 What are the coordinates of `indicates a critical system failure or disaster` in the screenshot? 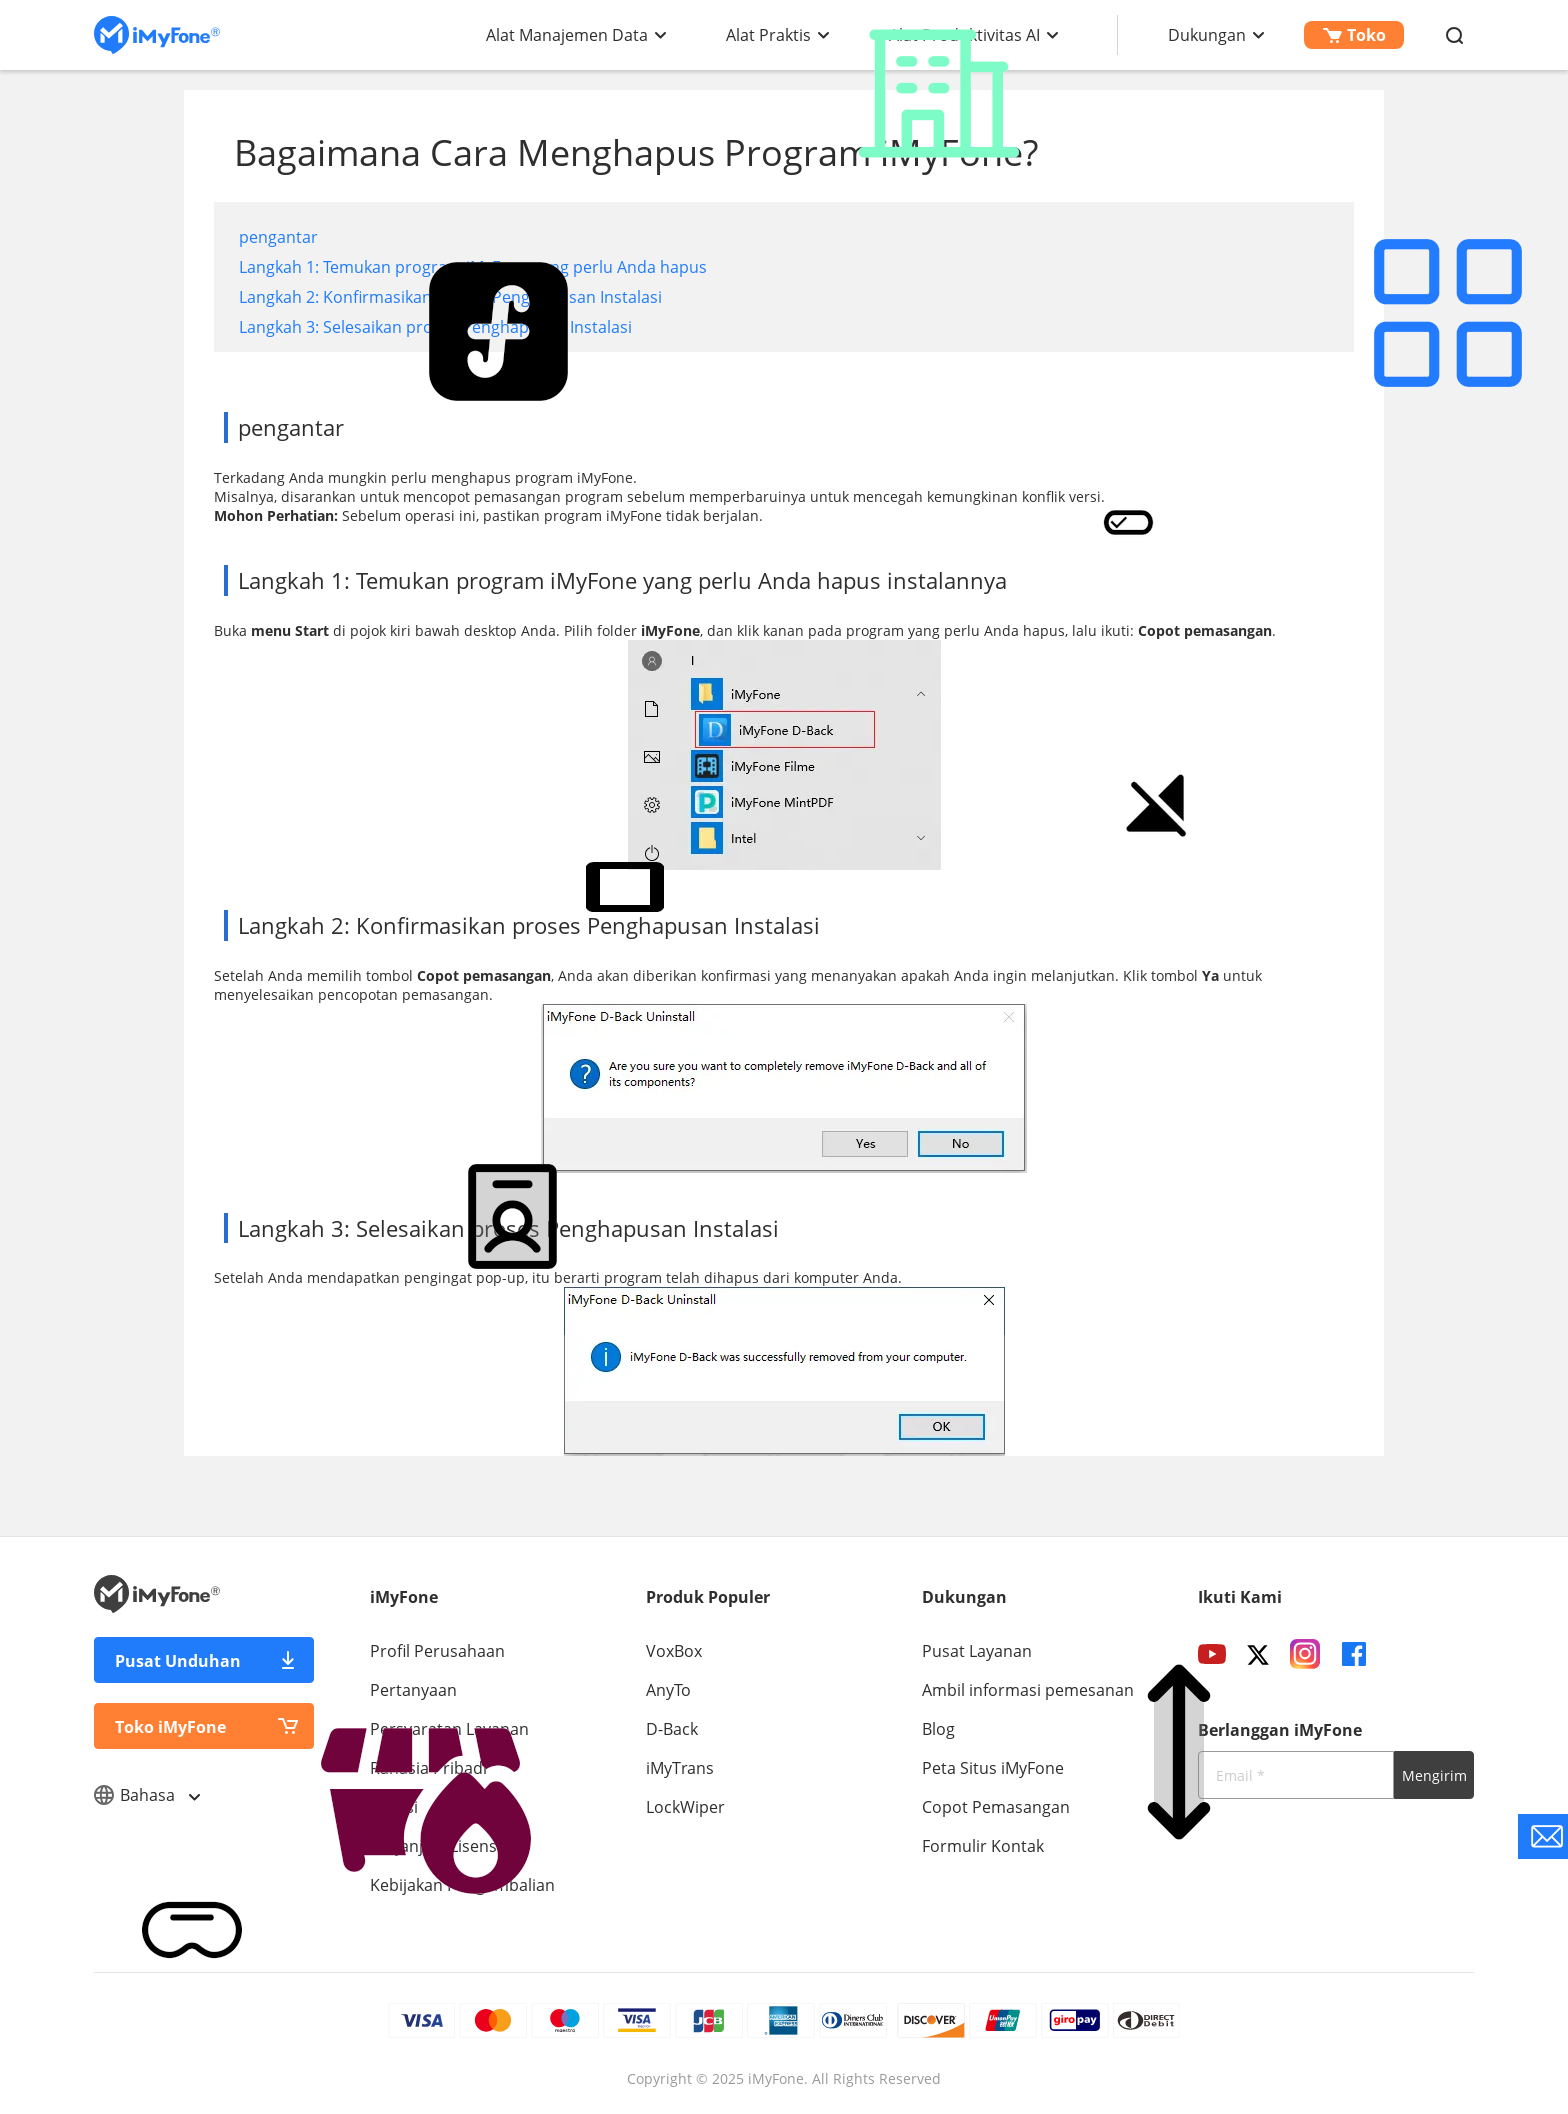 It's located at (420, 1794).